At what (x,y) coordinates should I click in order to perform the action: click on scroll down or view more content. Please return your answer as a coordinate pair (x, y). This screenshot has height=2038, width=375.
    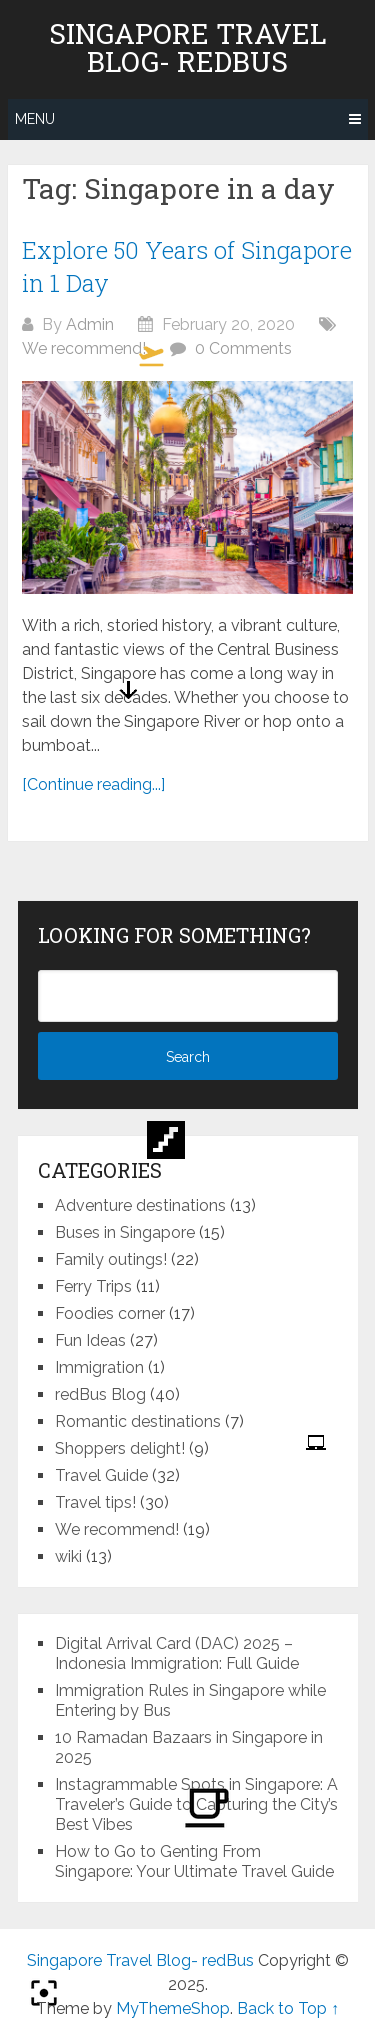
    Looking at the image, I should click on (128, 690).